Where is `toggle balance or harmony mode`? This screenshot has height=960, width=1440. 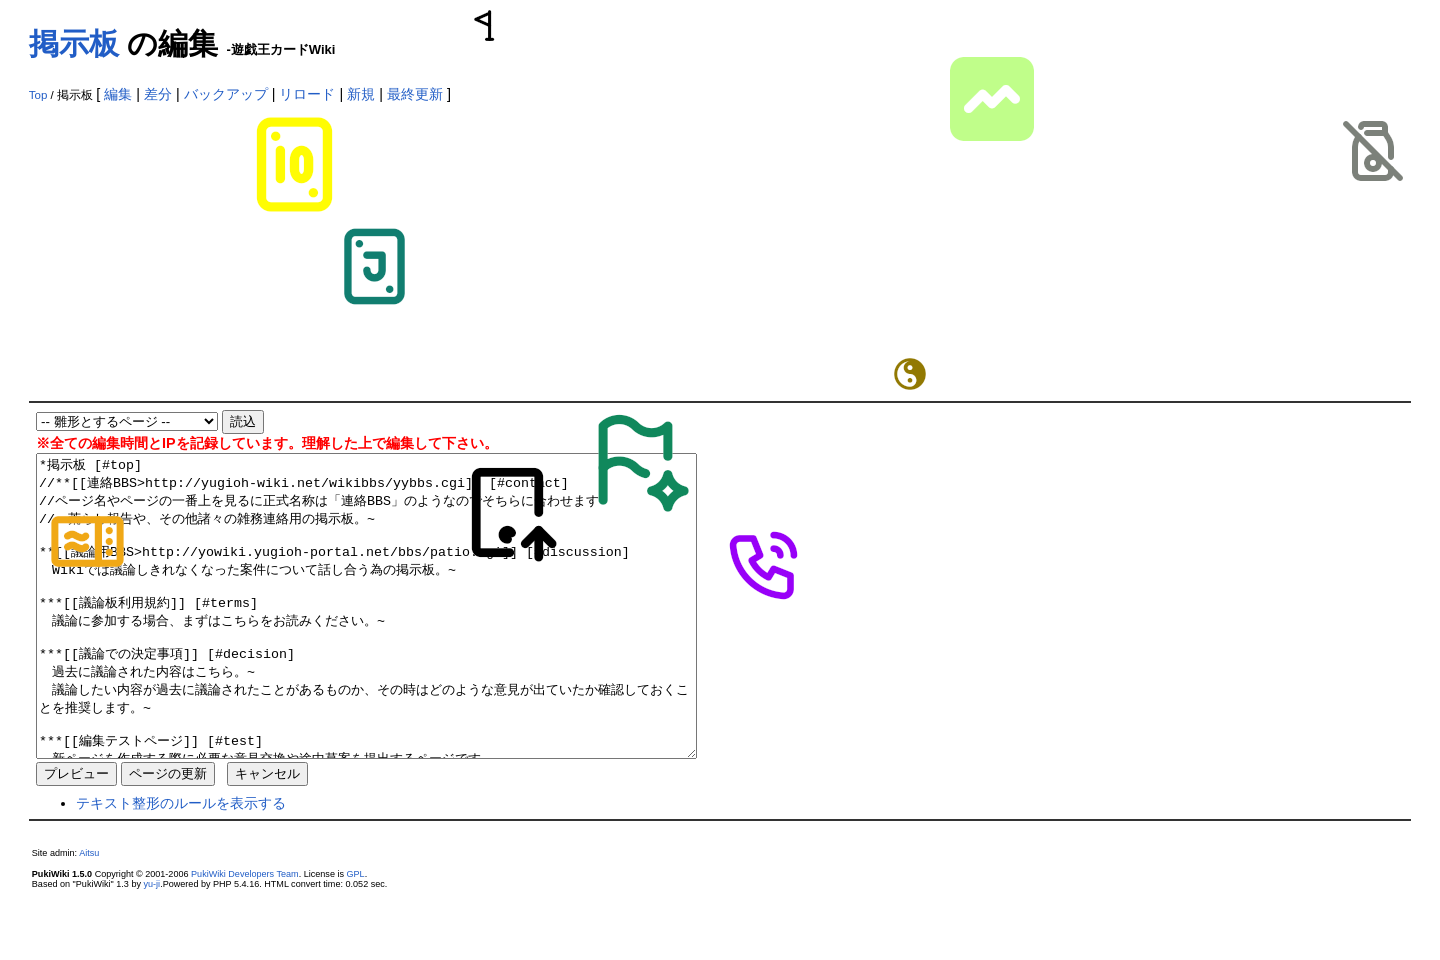
toggle balance or harmony mode is located at coordinates (910, 374).